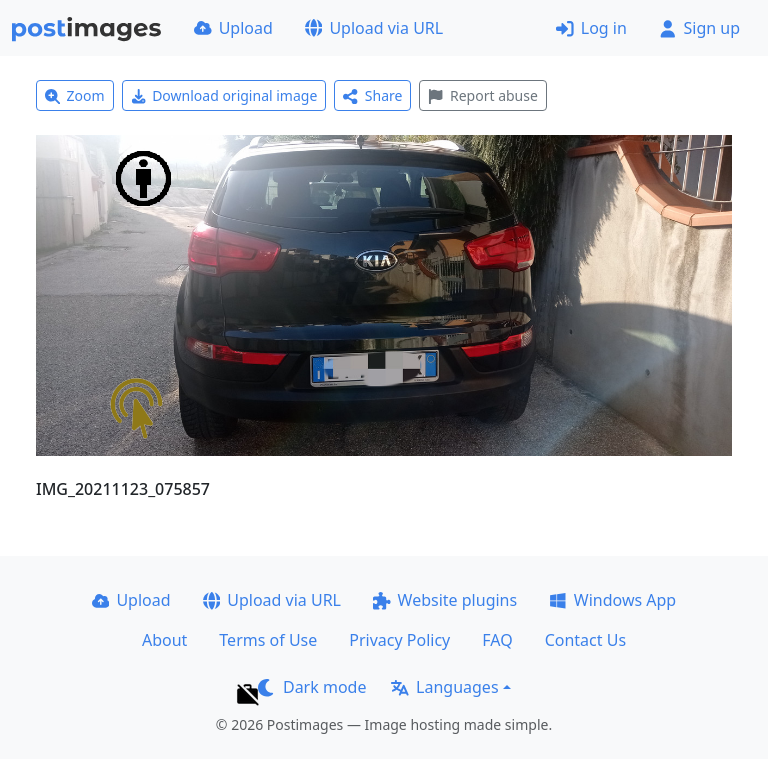 The image size is (768, 759). Describe the element at coordinates (247, 694) in the screenshot. I see `disable work mode or work profile` at that location.